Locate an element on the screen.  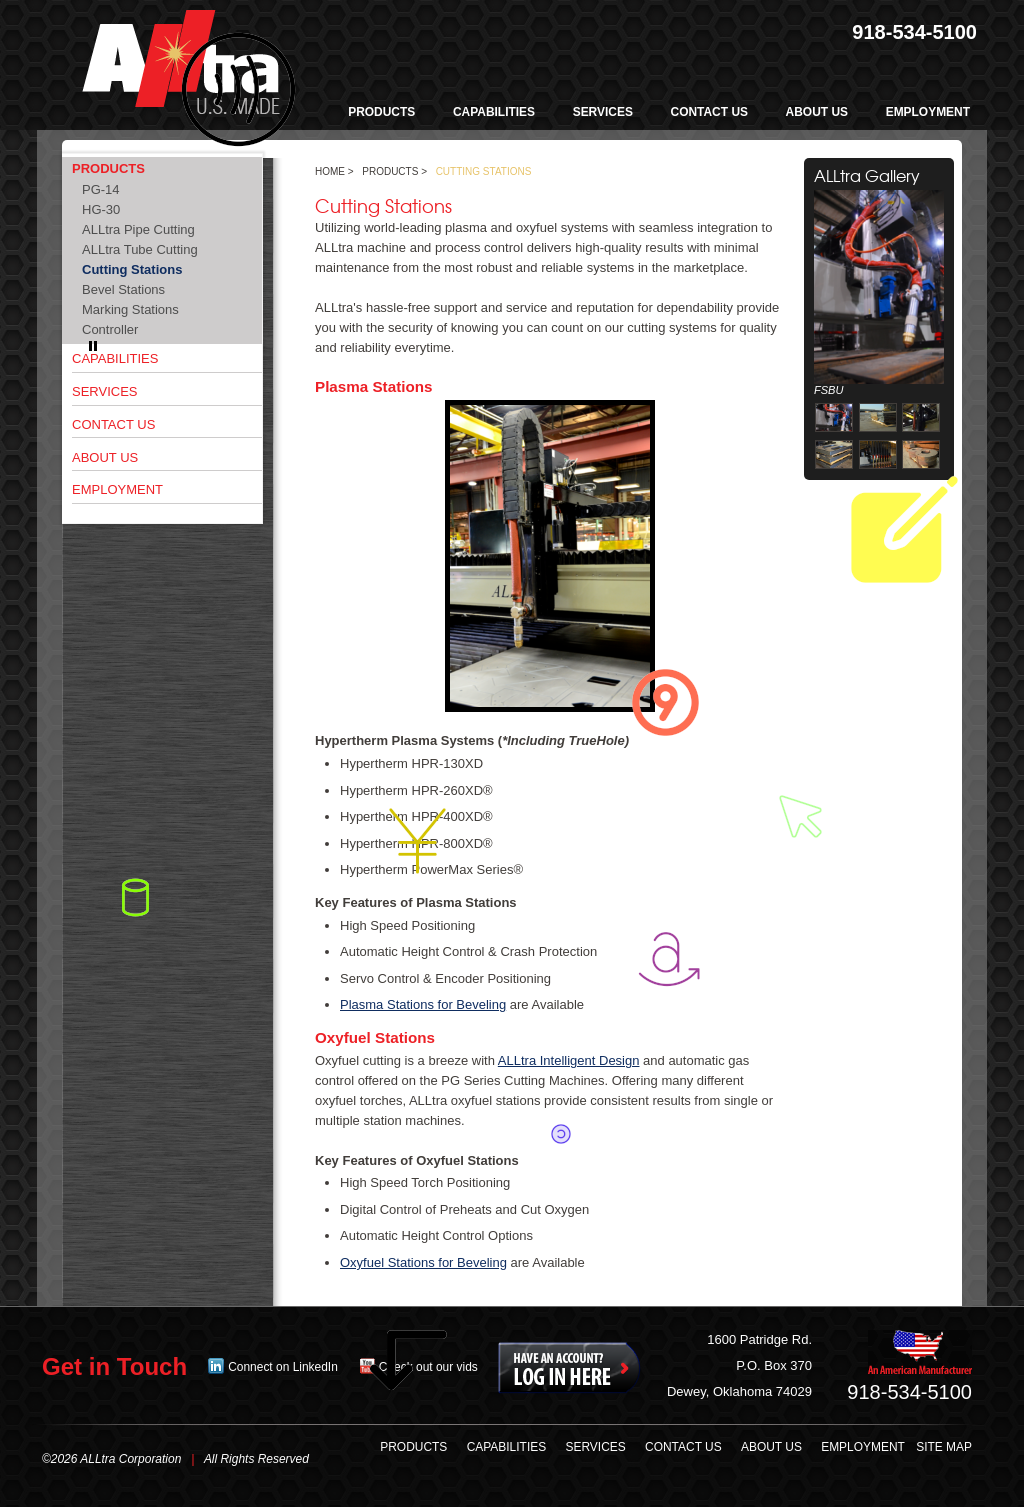
create or compose new content is located at coordinates (904, 529).